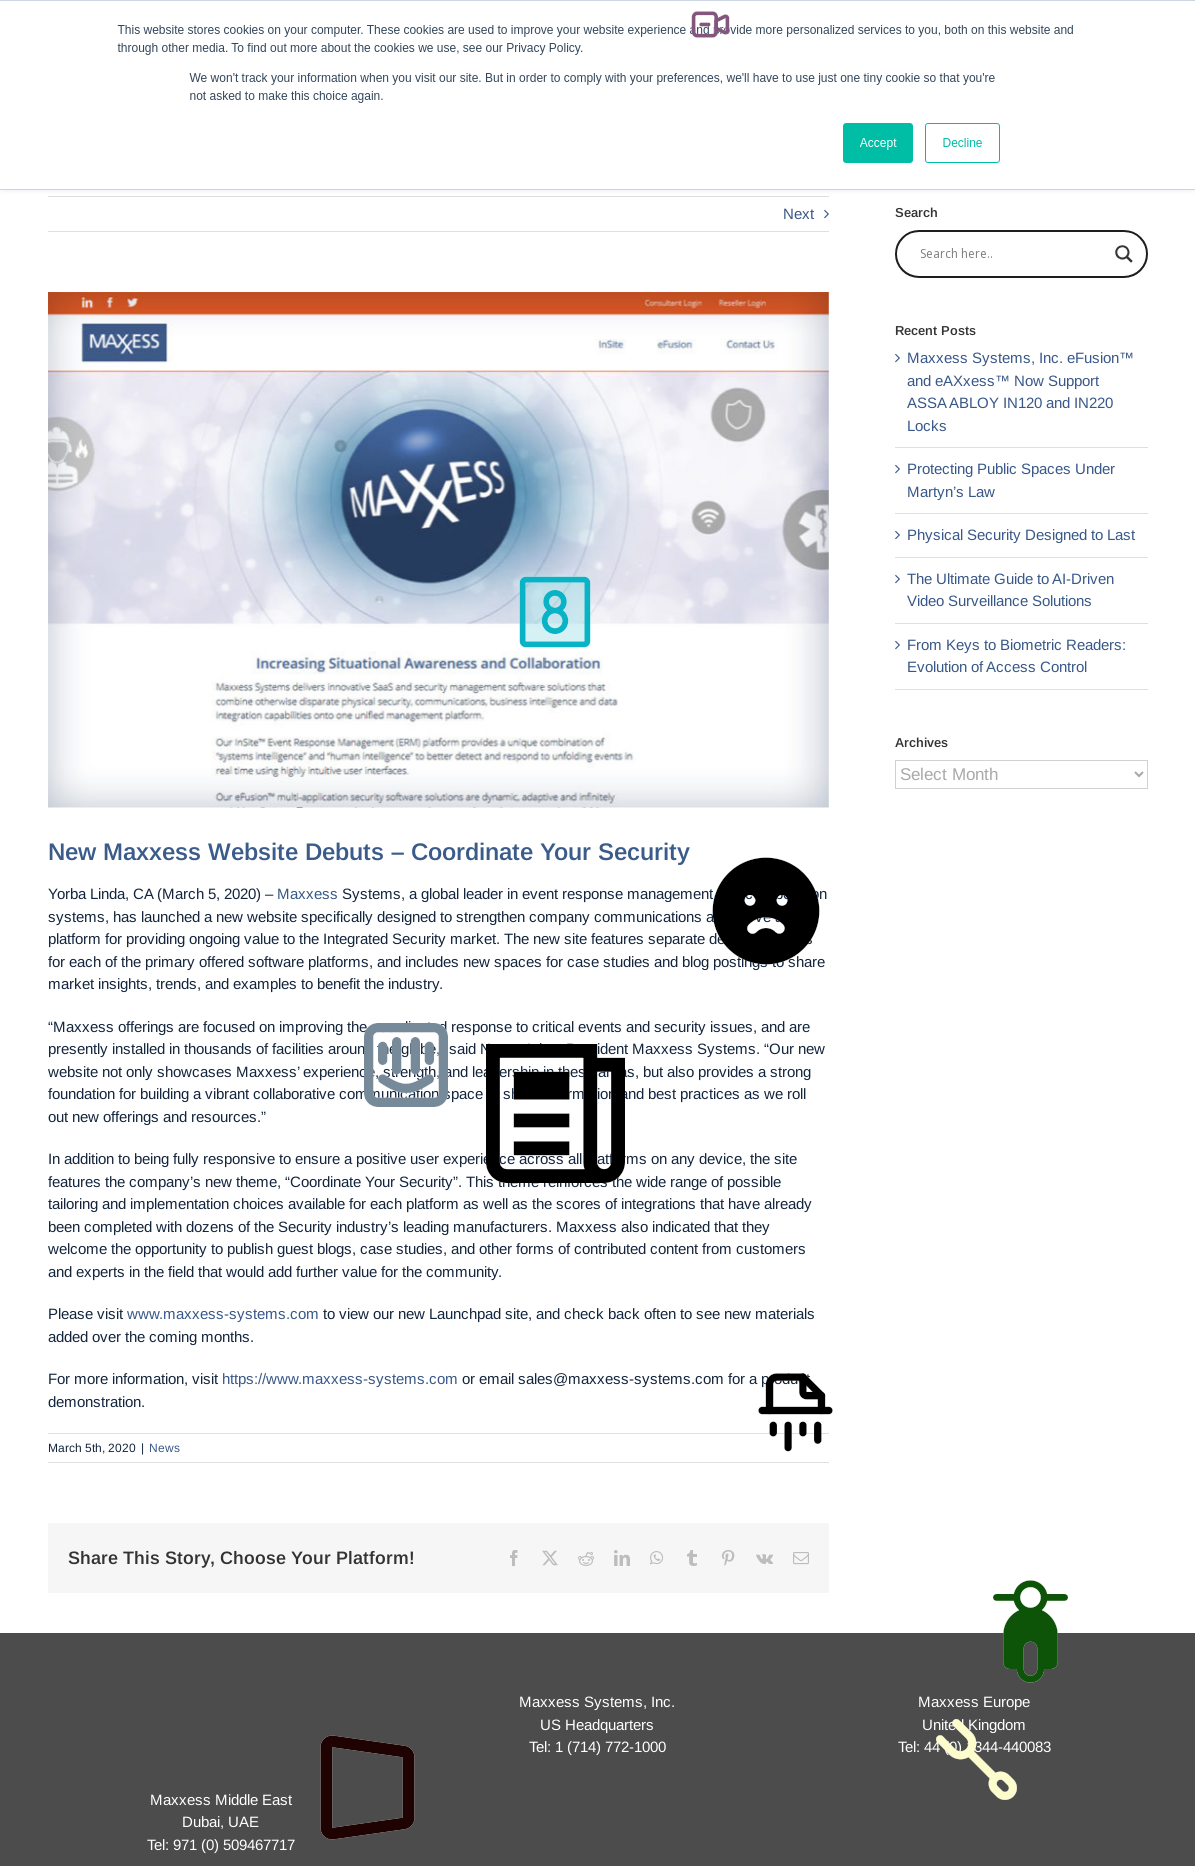  Describe the element at coordinates (1030, 1631) in the screenshot. I see `select moped or scooter delivery option` at that location.